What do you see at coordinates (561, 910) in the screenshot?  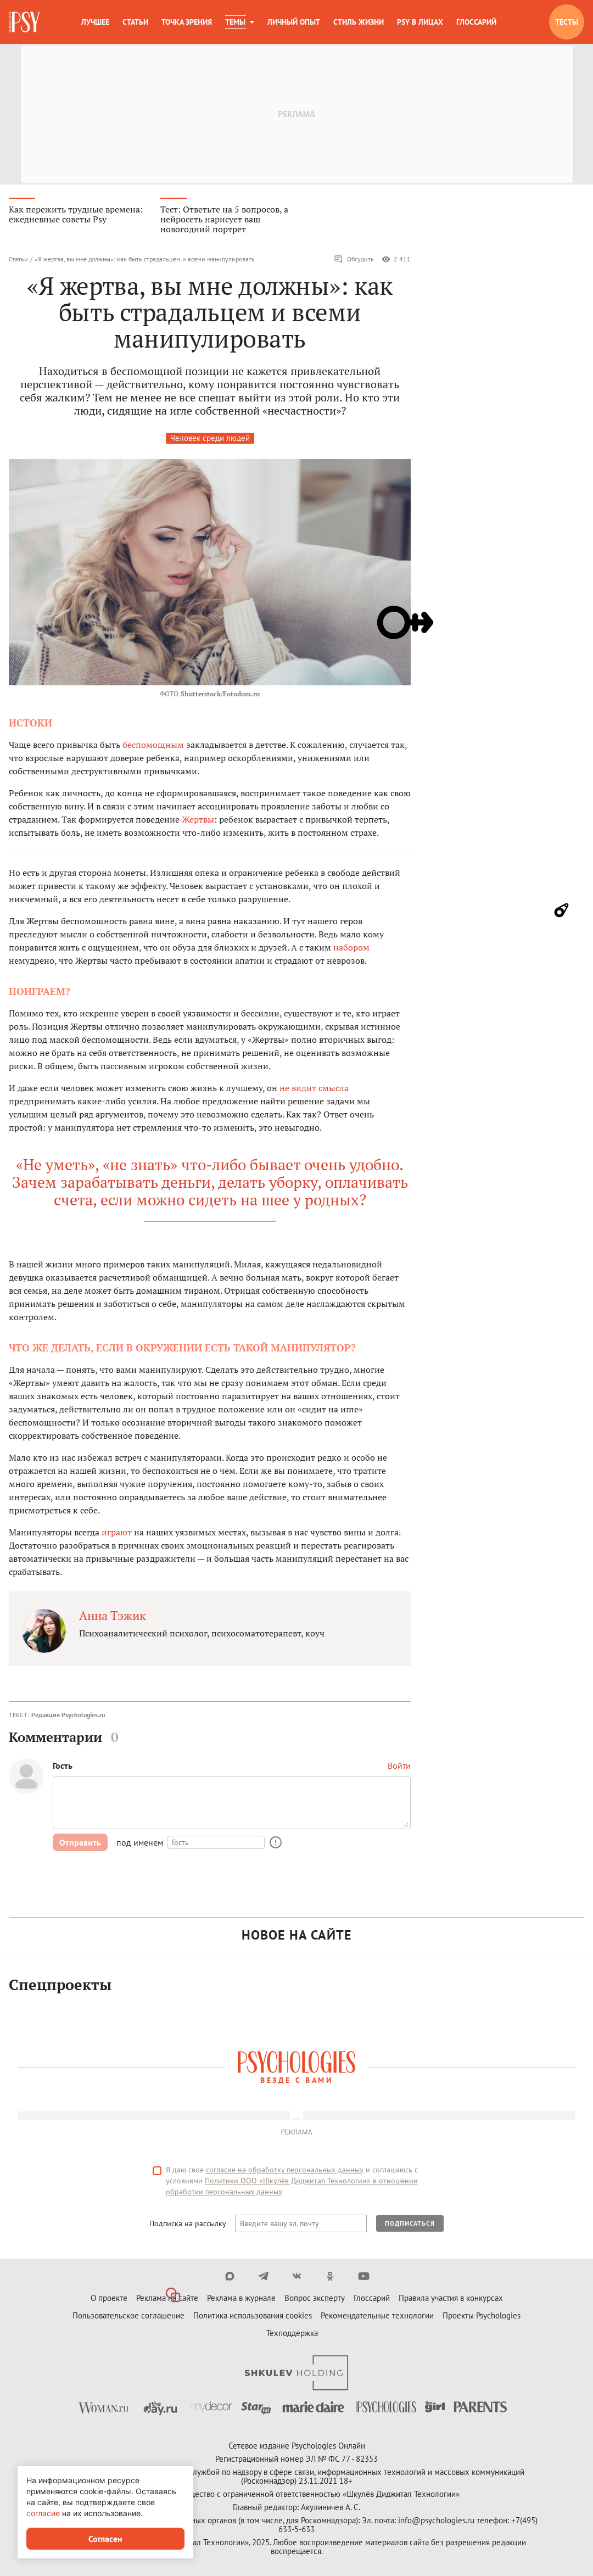 I see `view or manage digital assets` at bounding box center [561, 910].